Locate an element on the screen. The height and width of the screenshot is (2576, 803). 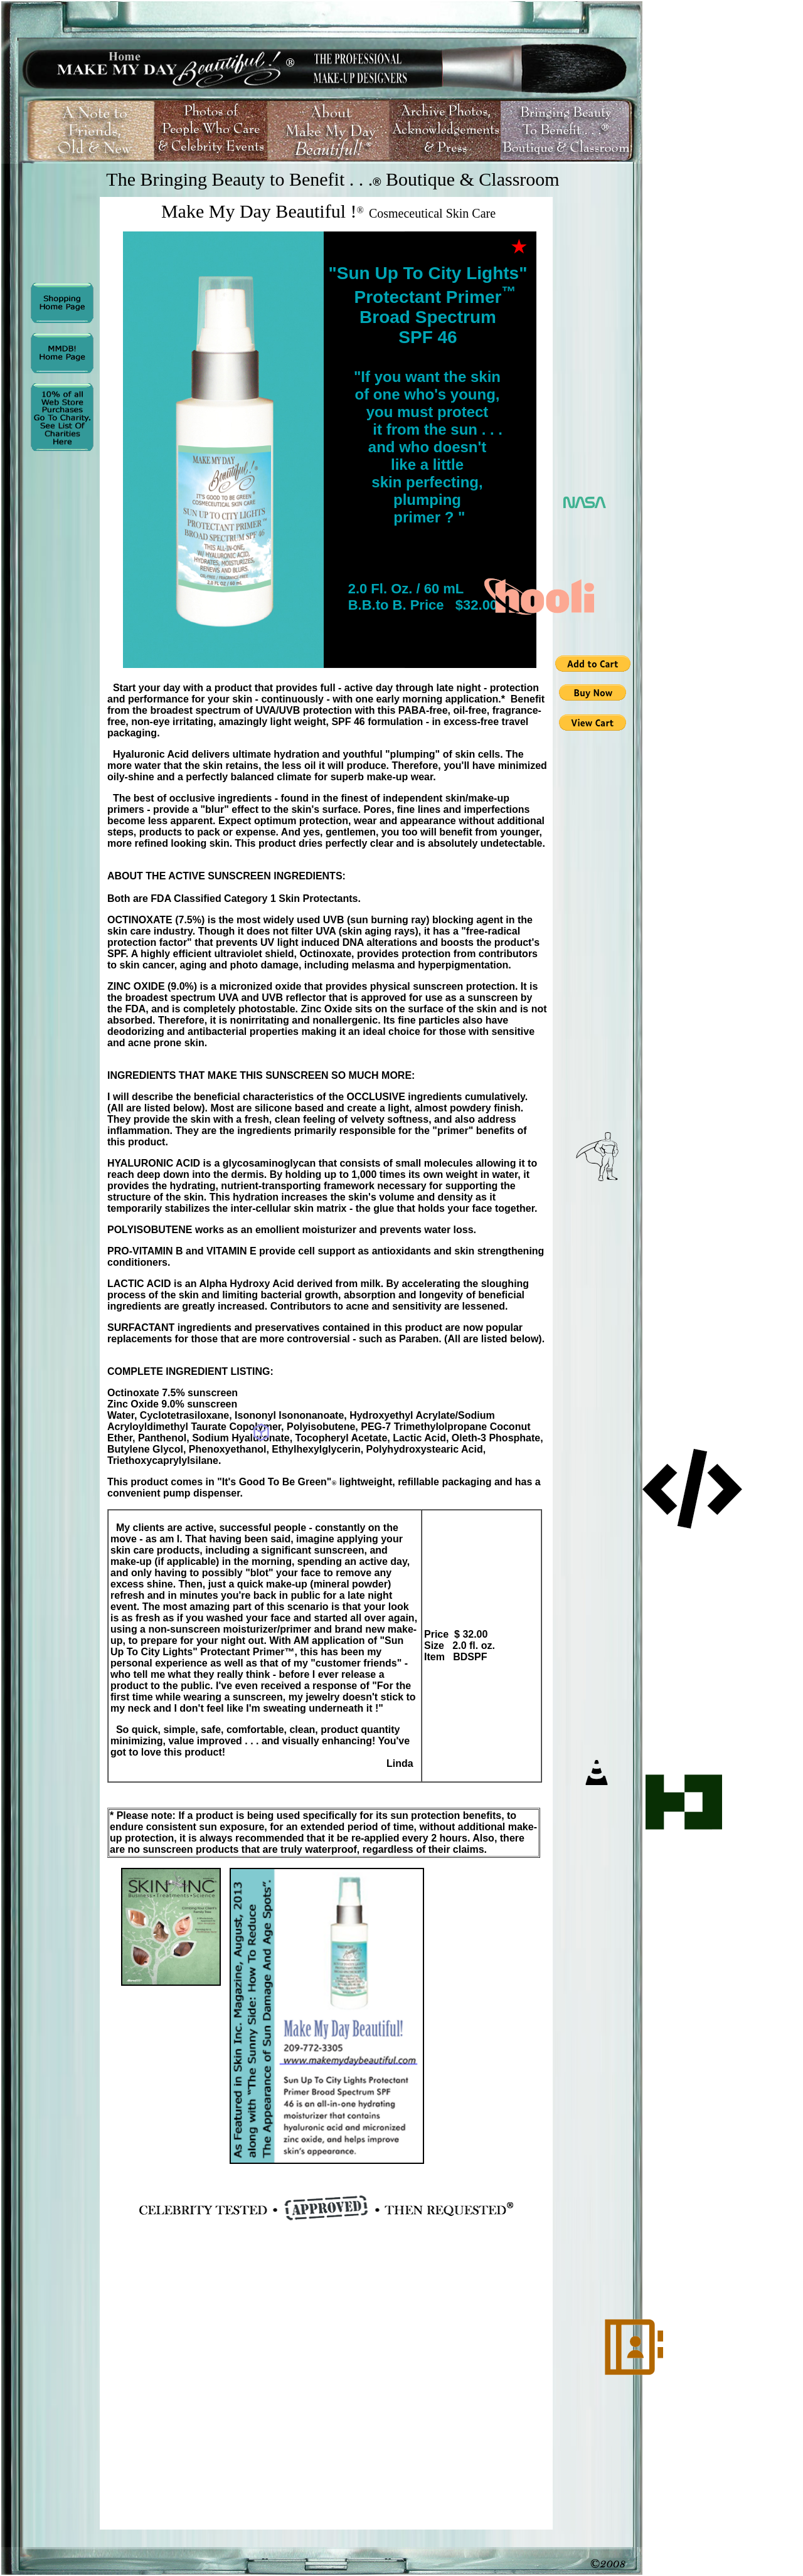
devbox logo - a development environment tool is located at coordinates (692, 1488).